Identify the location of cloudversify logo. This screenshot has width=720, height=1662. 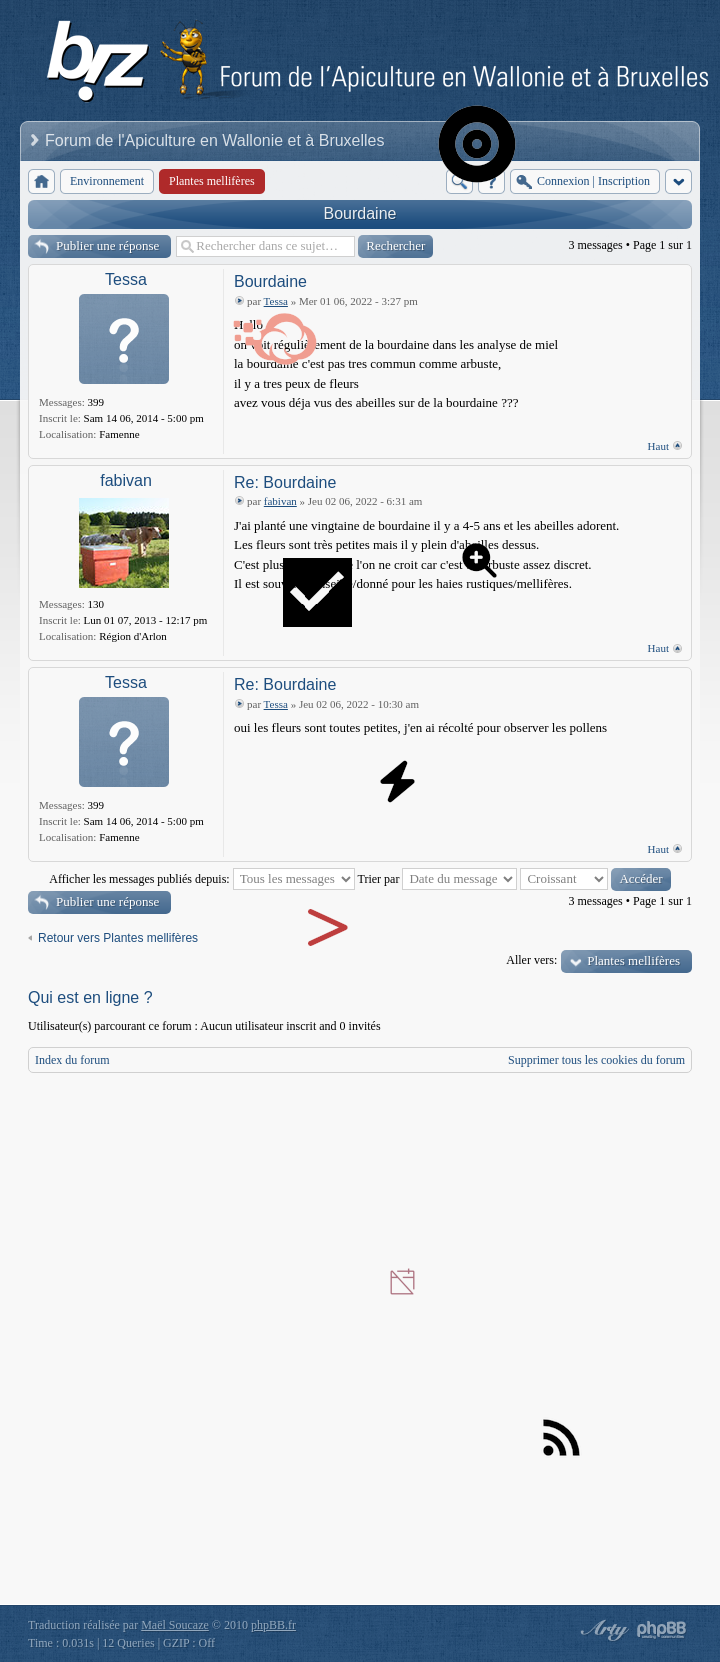
(275, 339).